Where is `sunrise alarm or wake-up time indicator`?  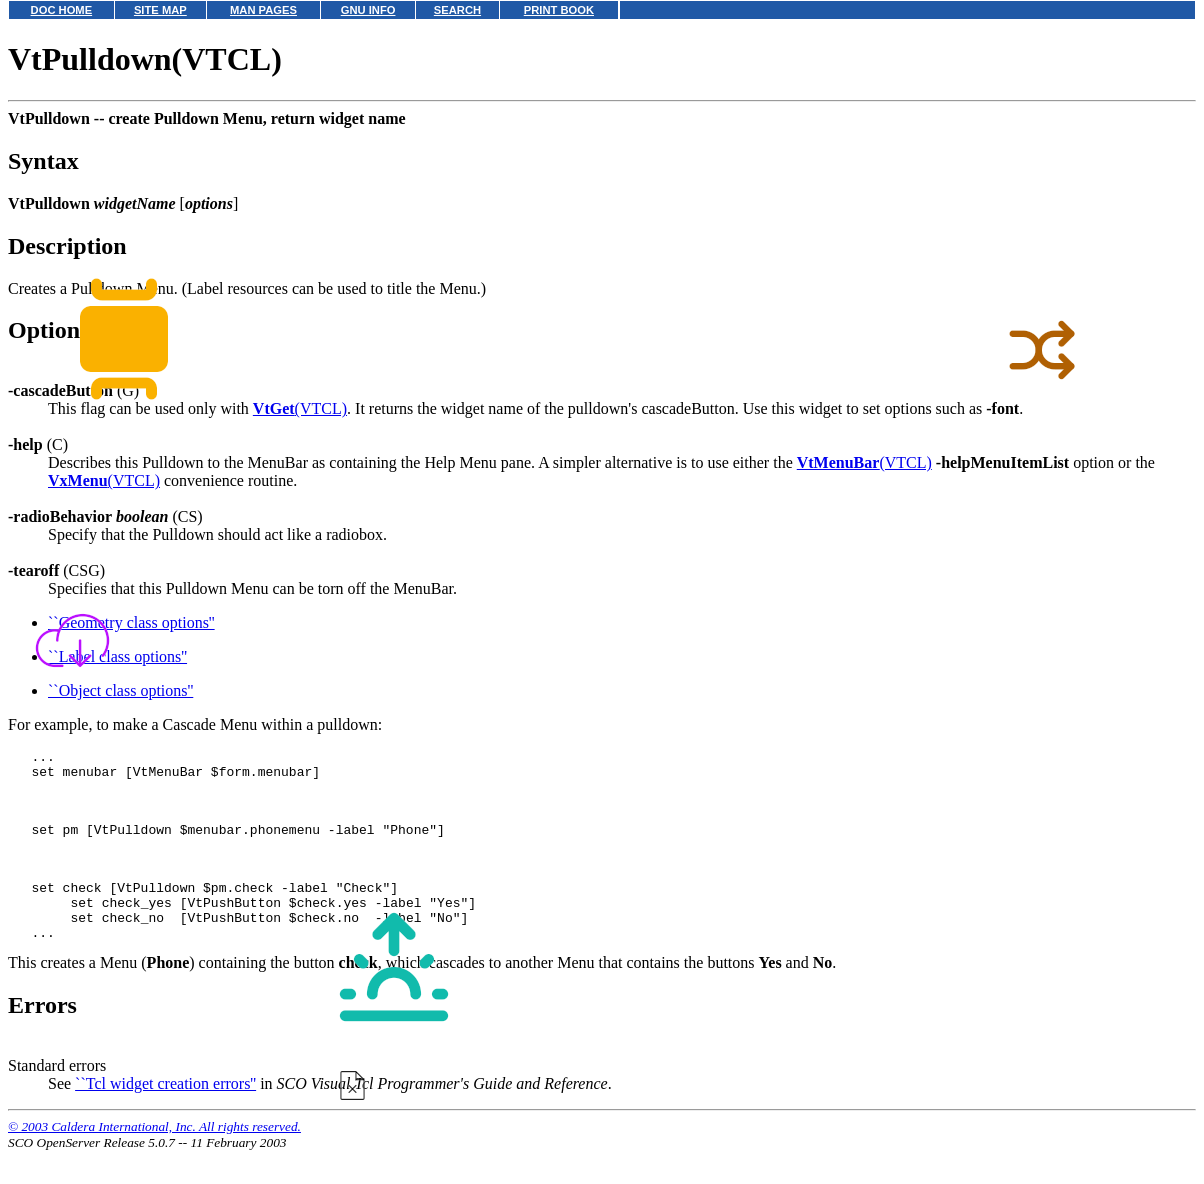
sunrise alarm or wake-up time indicator is located at coordinates (394, 967).